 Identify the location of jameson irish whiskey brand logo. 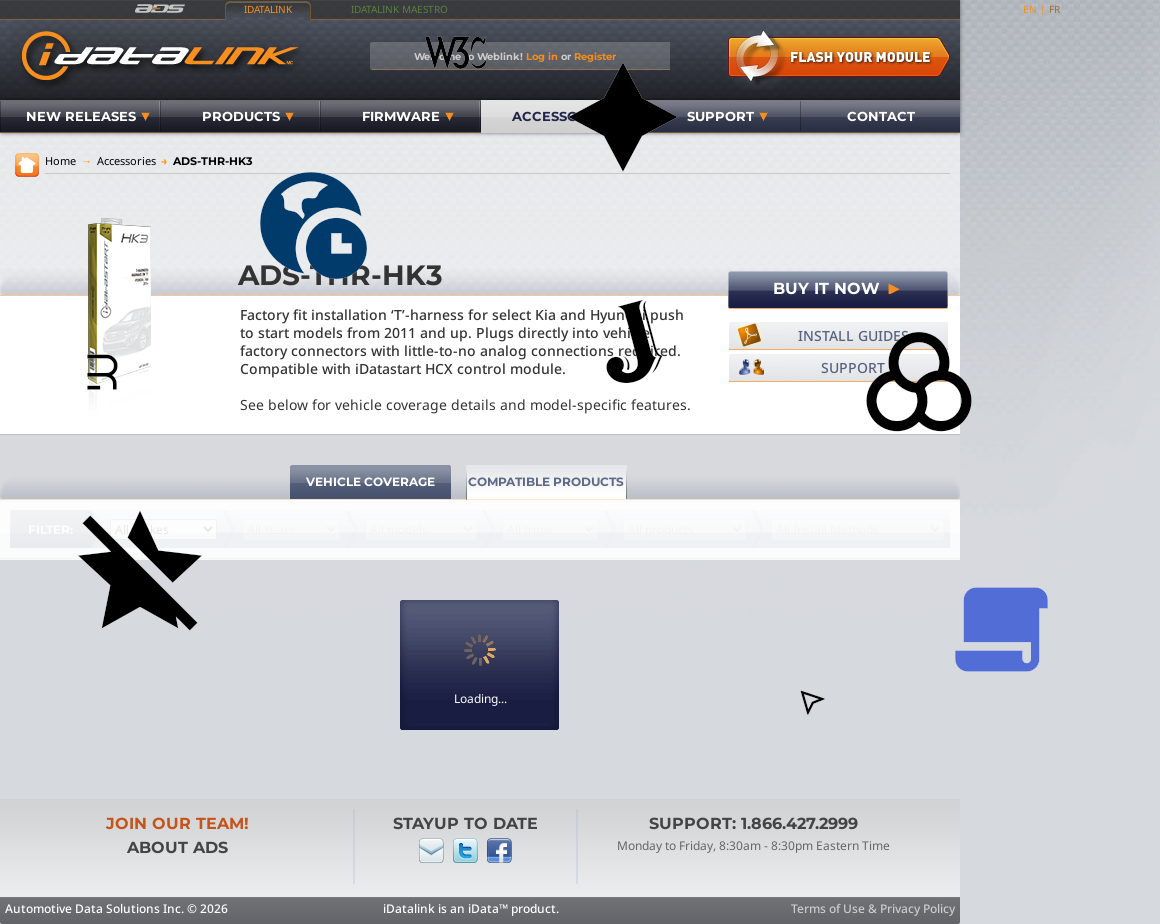
(634, 341).